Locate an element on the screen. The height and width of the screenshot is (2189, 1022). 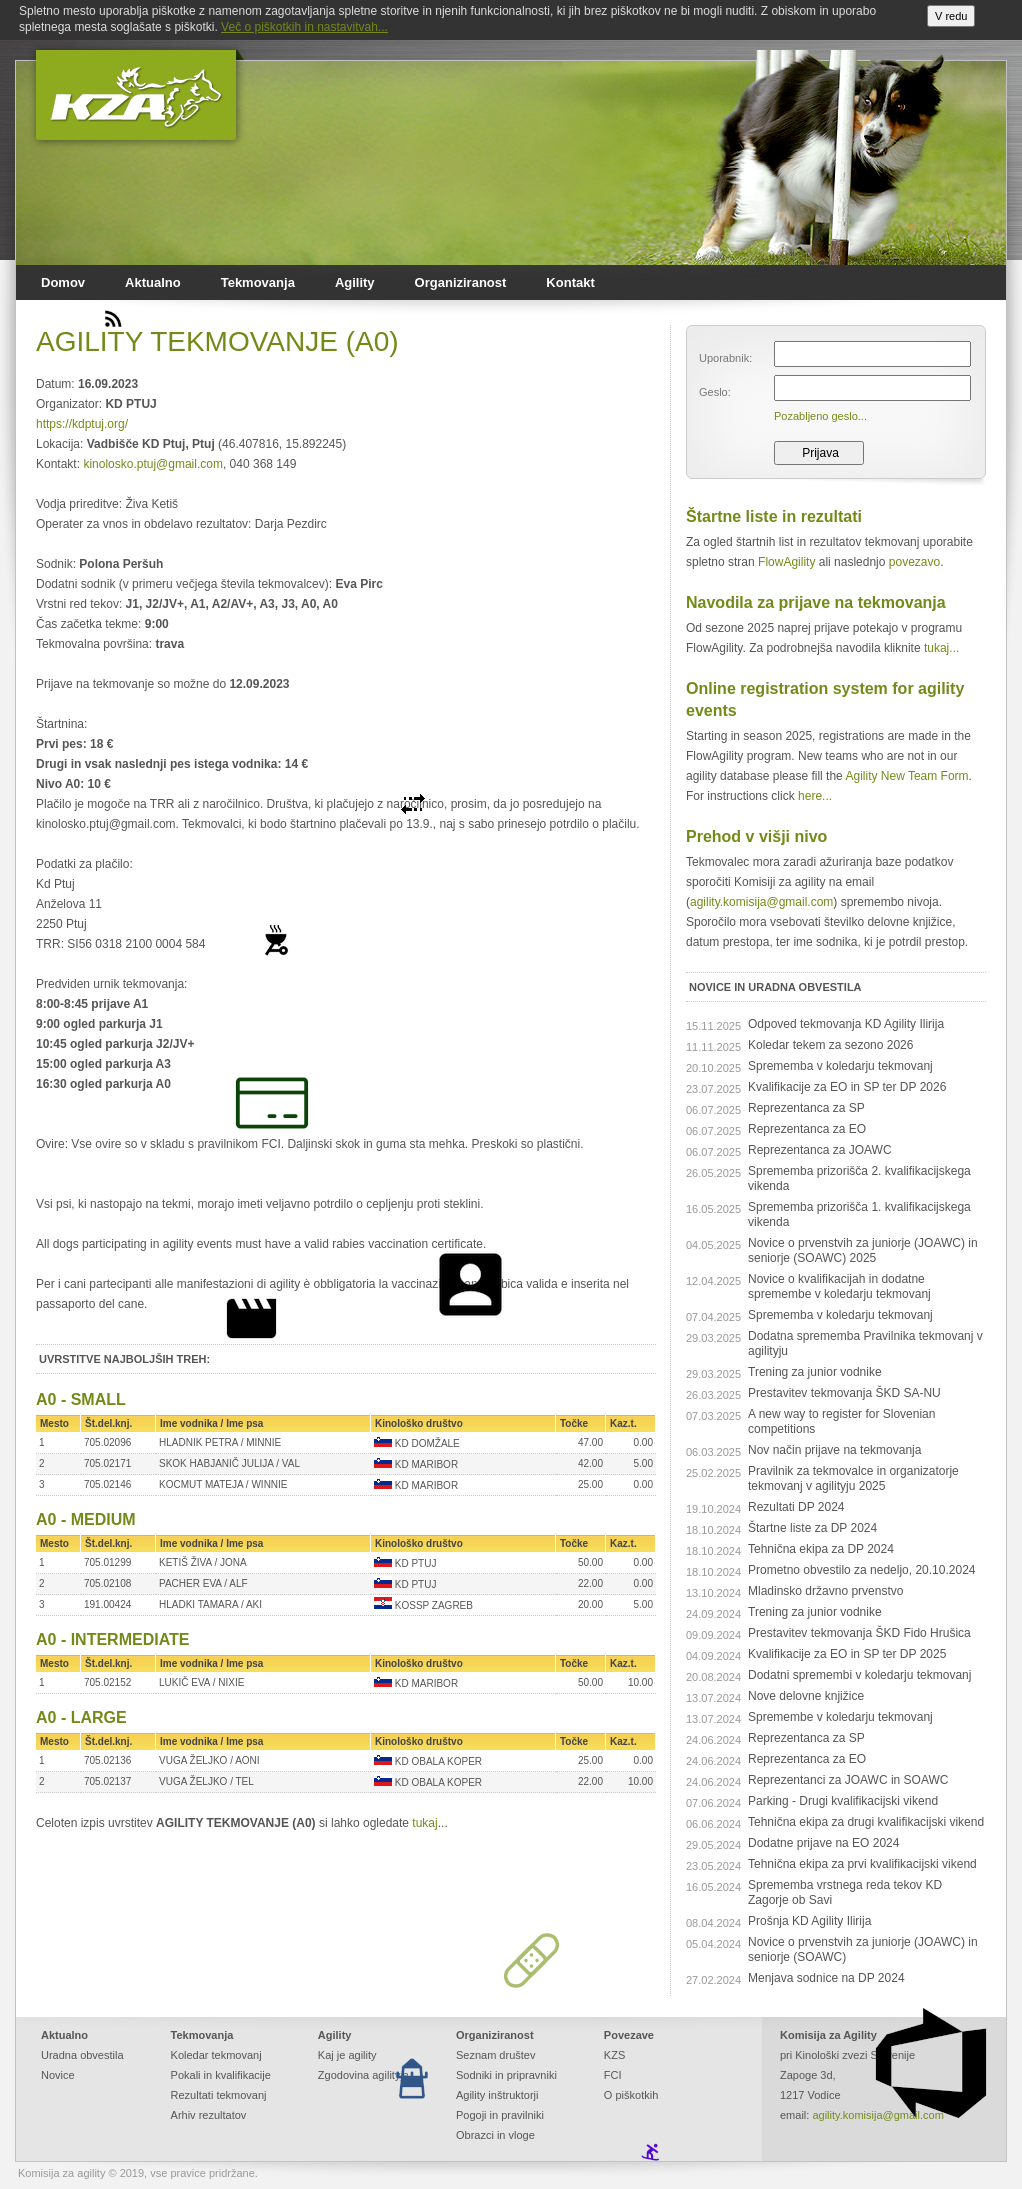
access outdoor cooking or grilling recipes is located at coordinates (276, 940).